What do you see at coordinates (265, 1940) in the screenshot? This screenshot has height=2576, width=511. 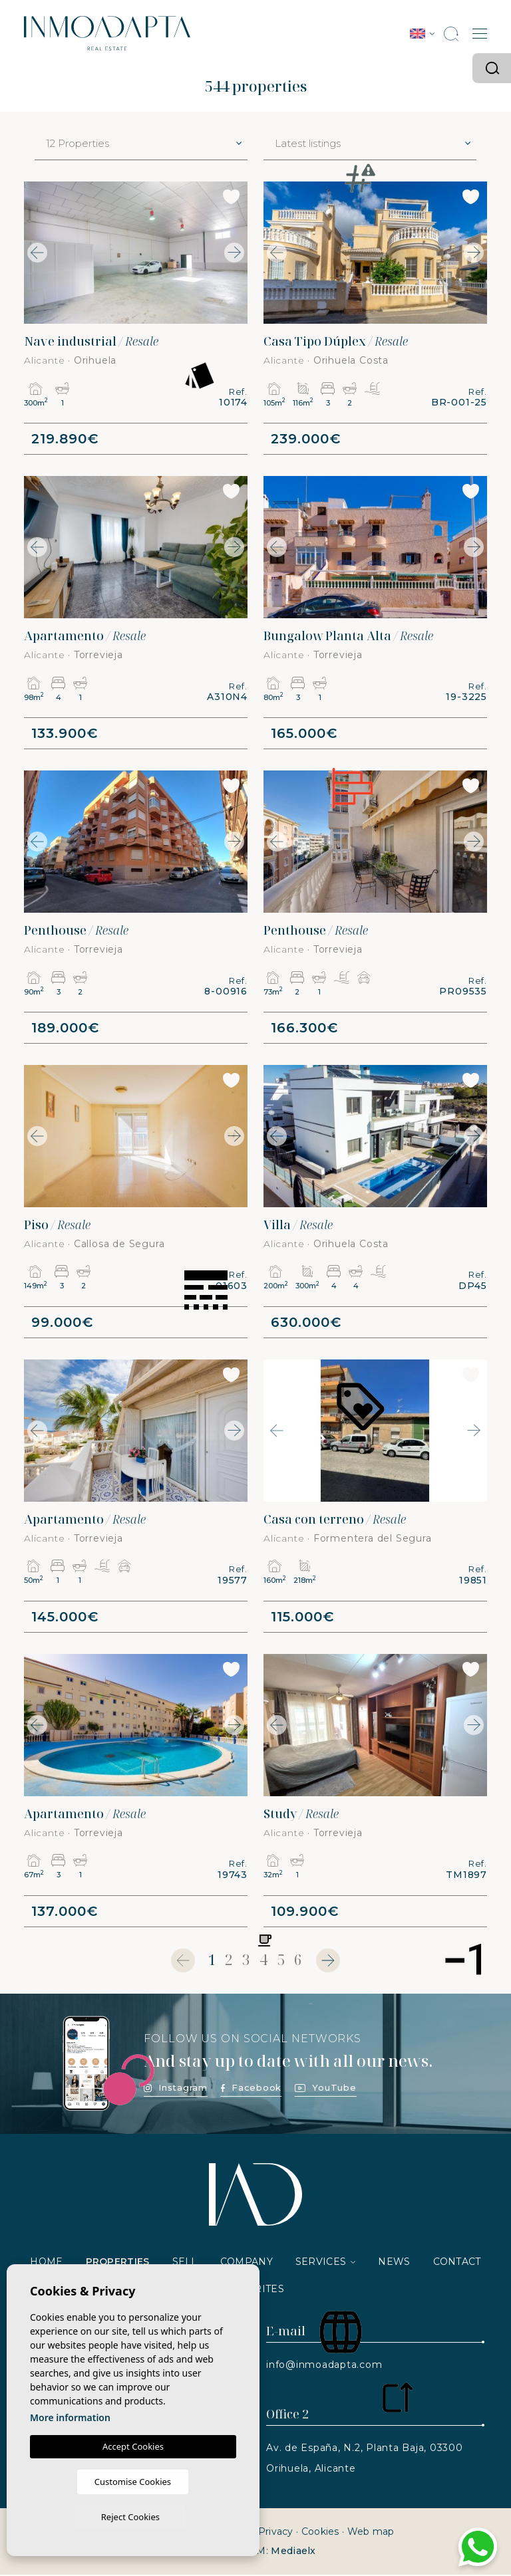 I see `find nearby coffee shops or cafes` at bounding box center [265, 1940].